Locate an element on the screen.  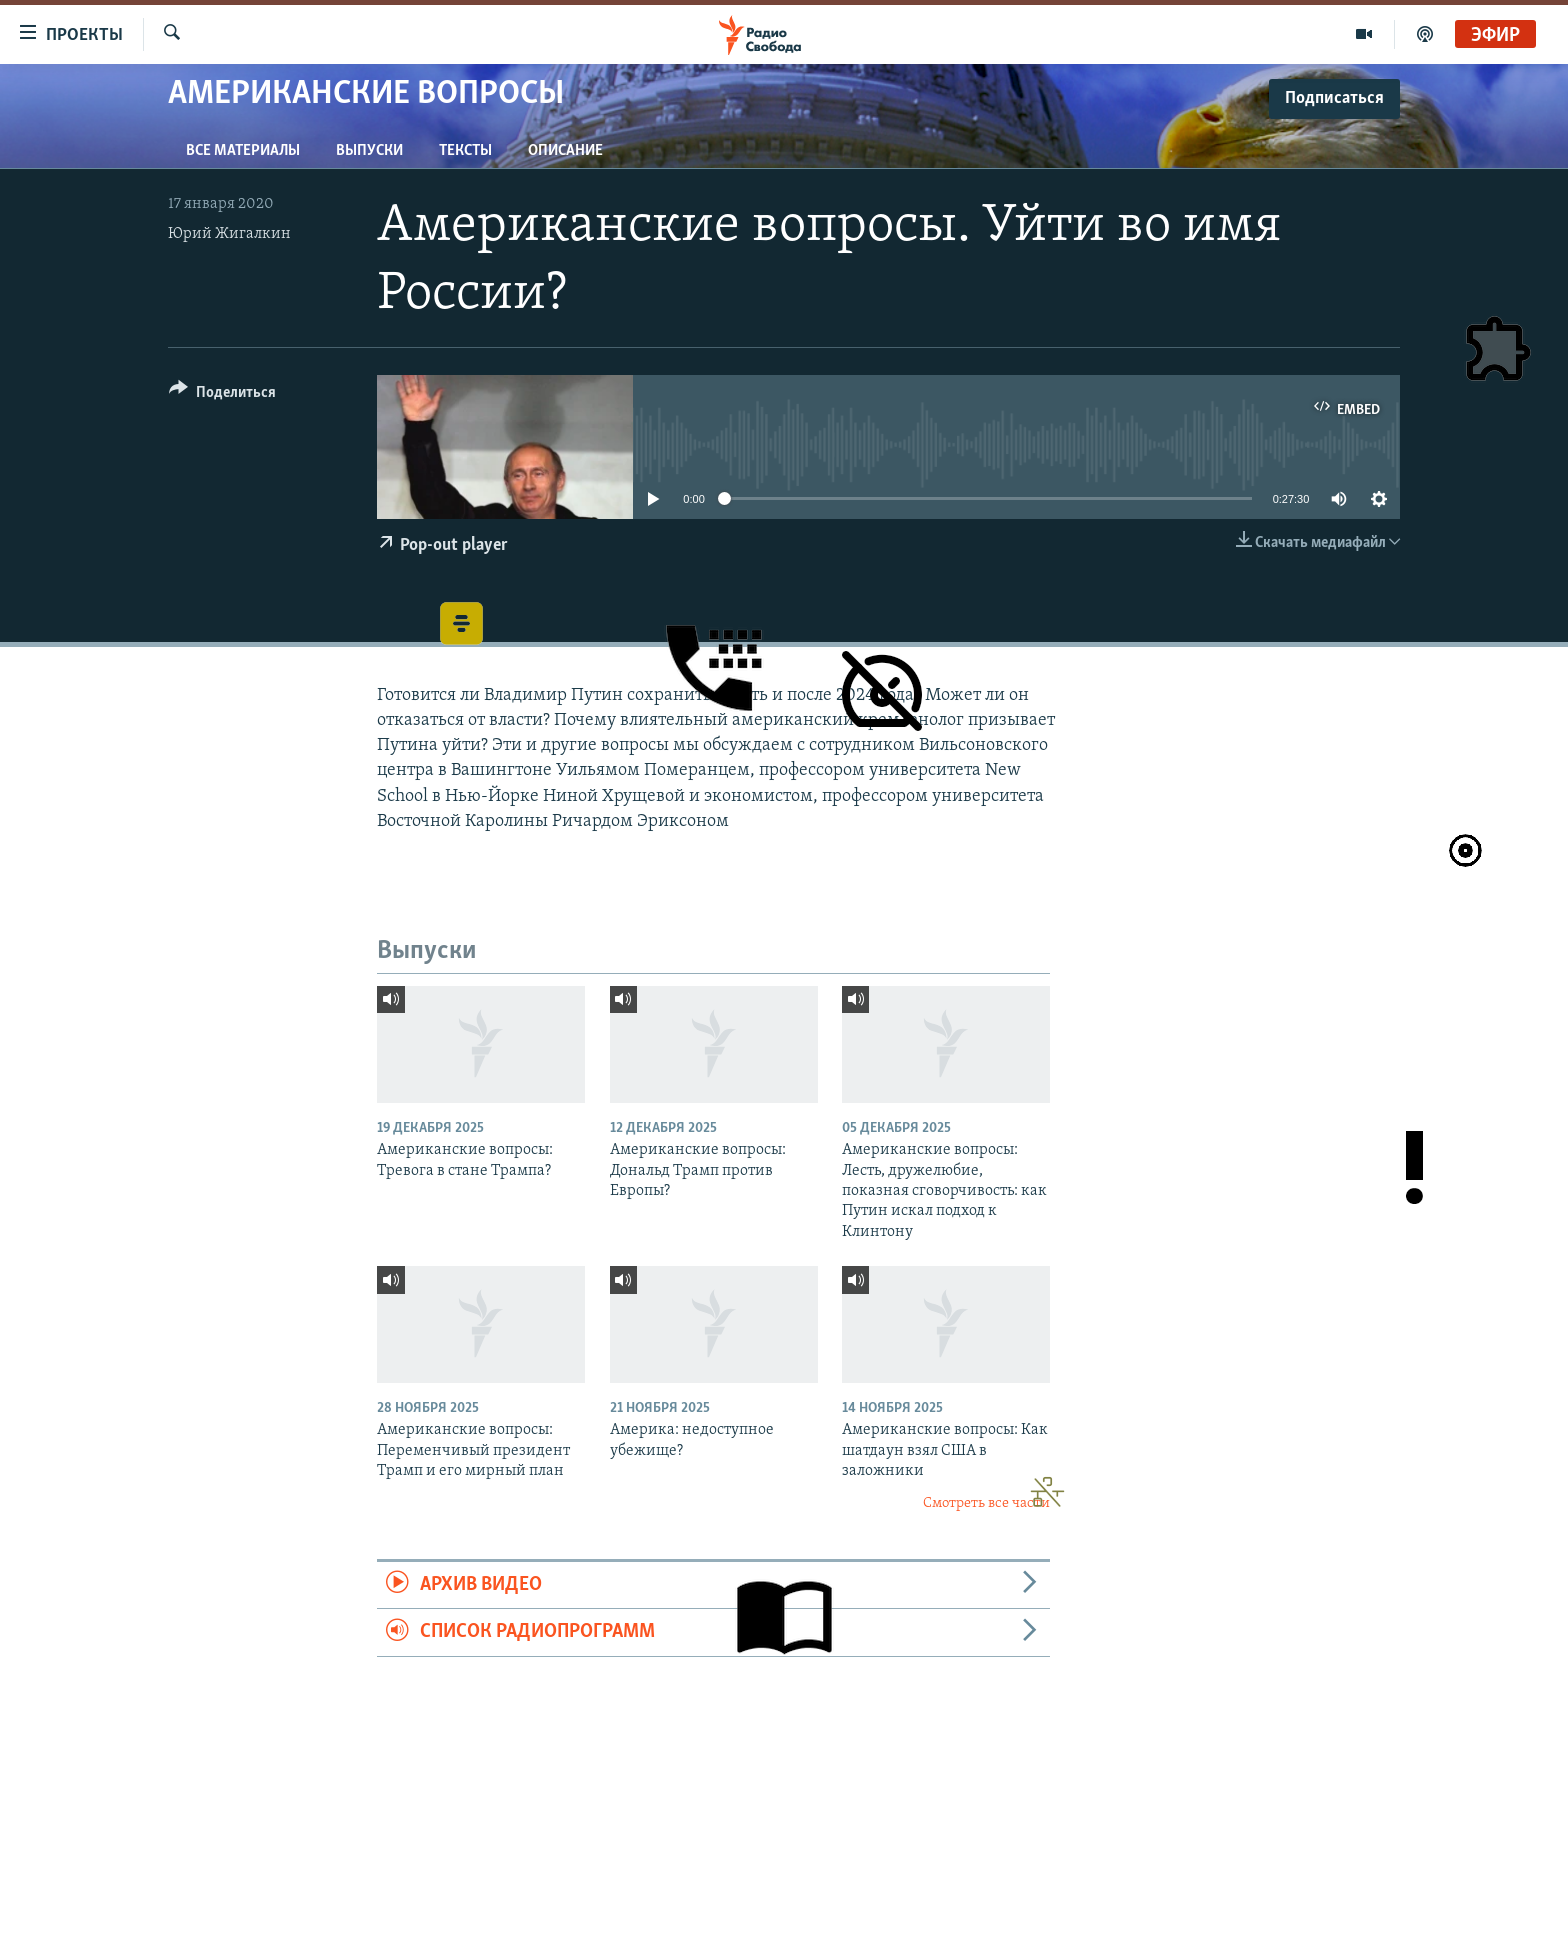
access TTY/TDD accessibility calling features is located at coordinates (714, 668).